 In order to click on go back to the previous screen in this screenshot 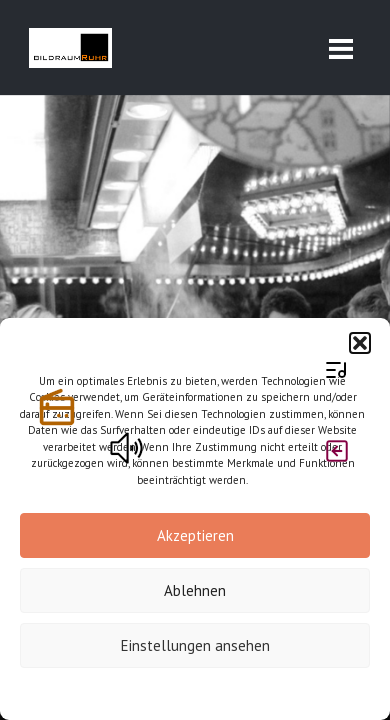, I will do `click(337, 451)`.